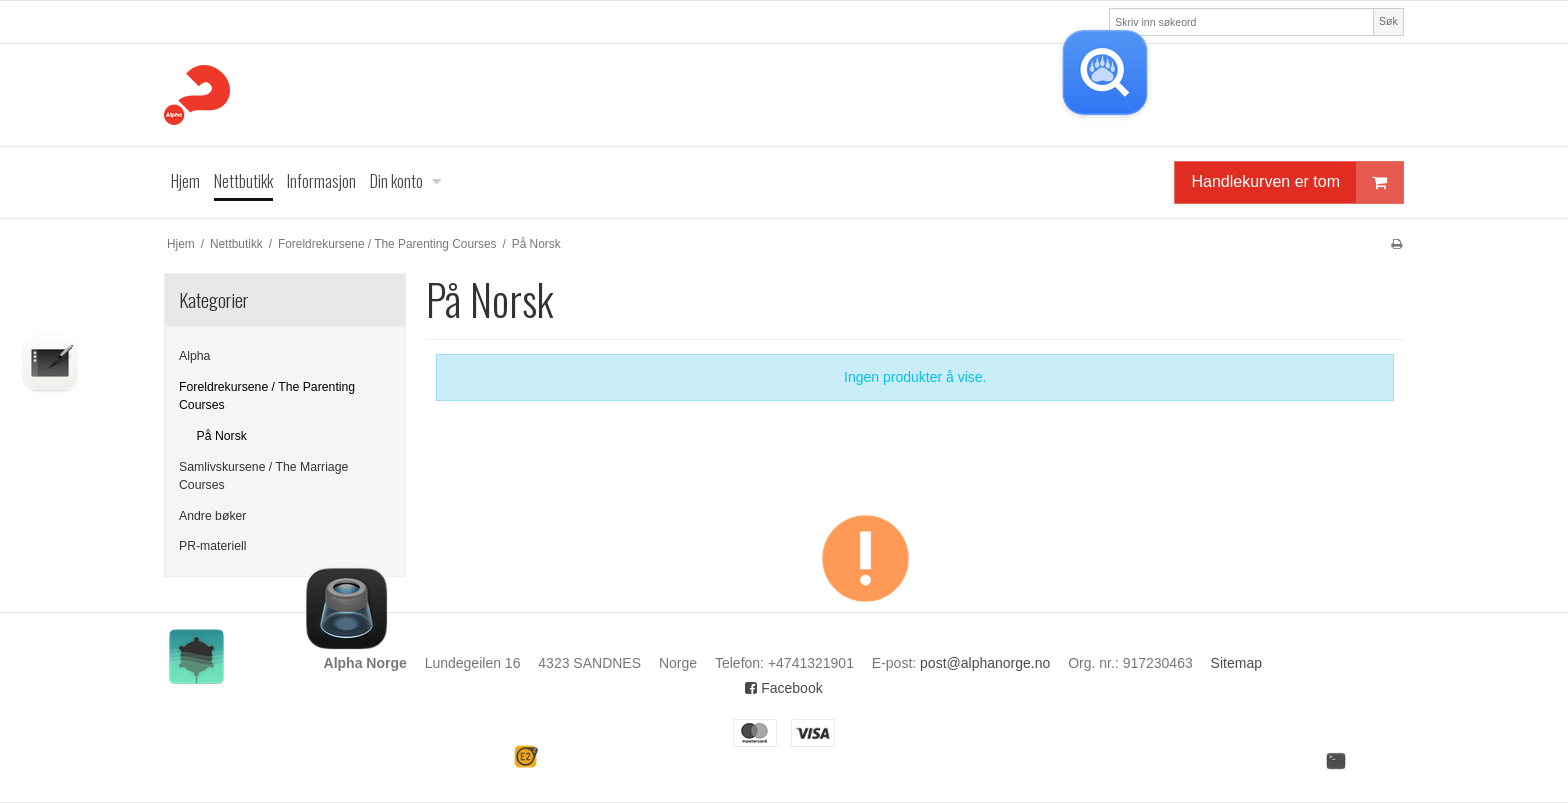 The width and height of the screenshot is (1568, 803). Describe the element at coordinates (346, 608) in the screenshot. I see `open Preview app to view images and PDFs` at that location.